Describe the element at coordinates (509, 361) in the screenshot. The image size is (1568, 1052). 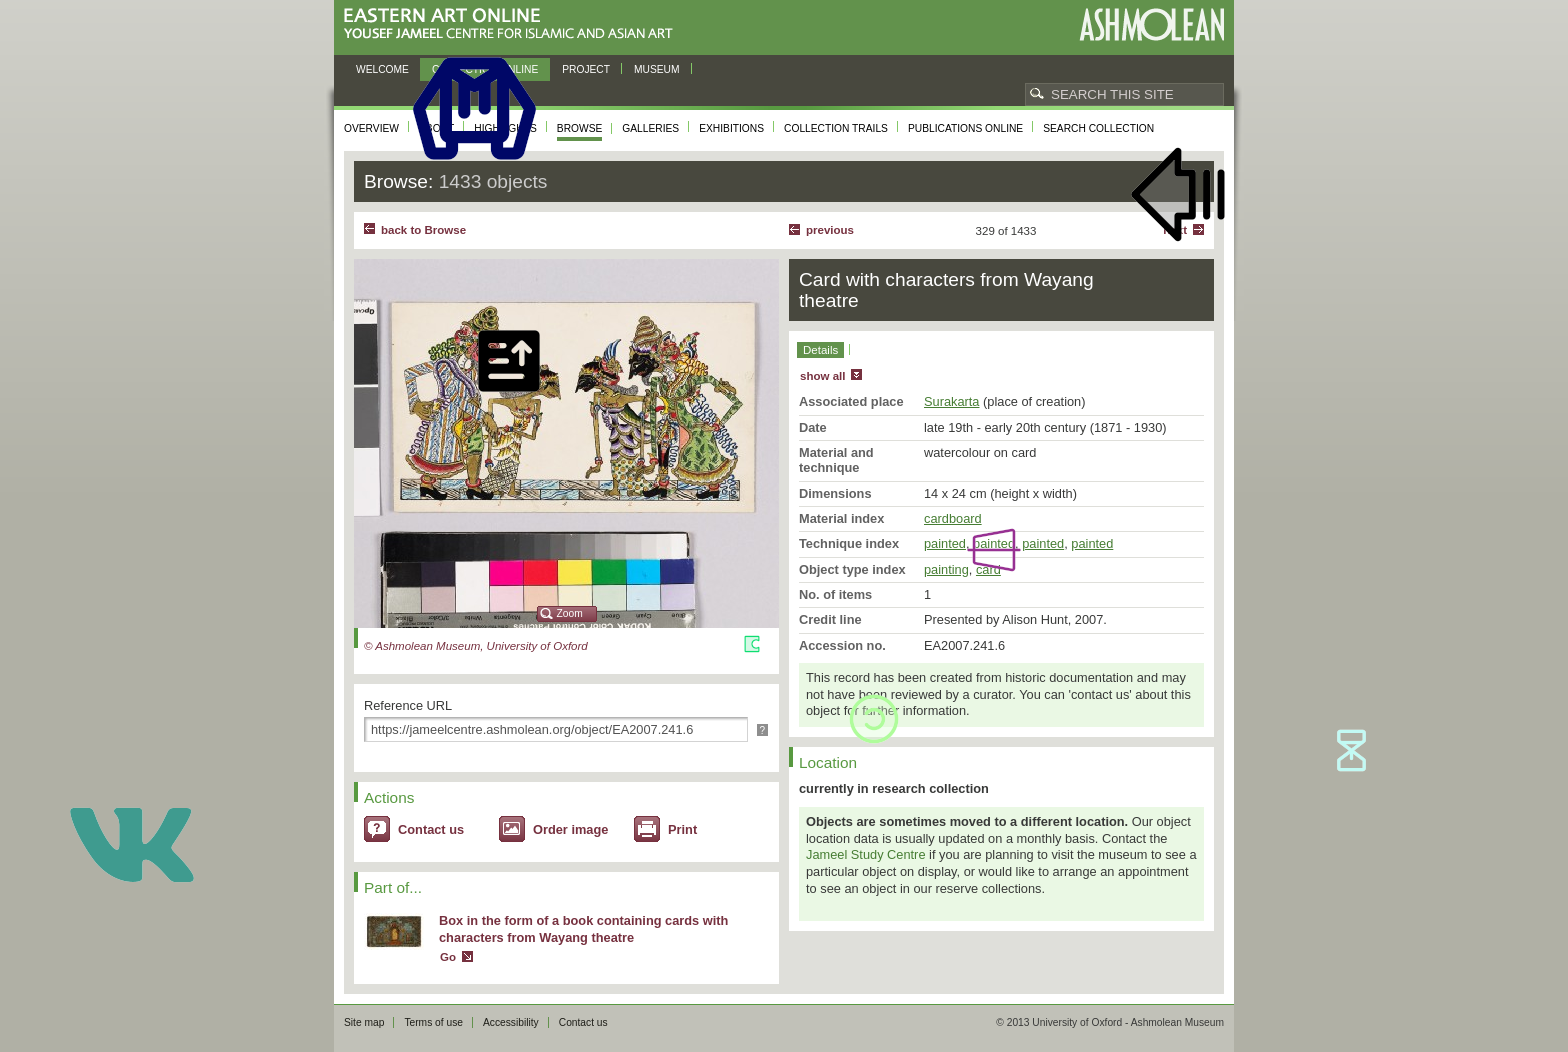
I see `sort items in descending order` at that location.